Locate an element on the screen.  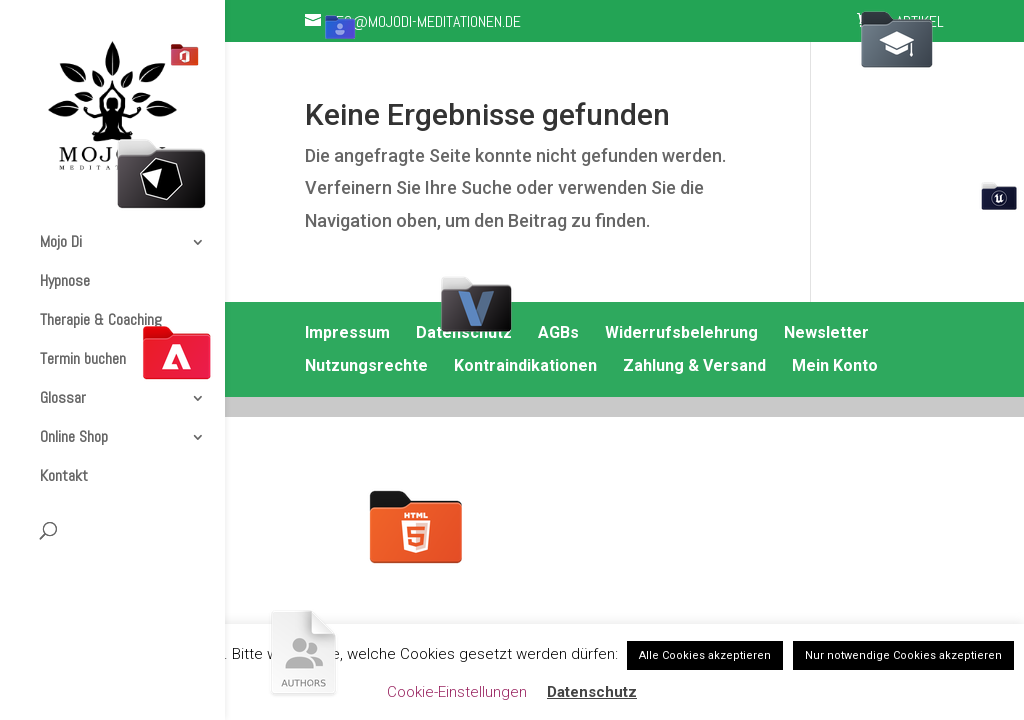
folder containing HTML files is located at coordinates (415, 529).